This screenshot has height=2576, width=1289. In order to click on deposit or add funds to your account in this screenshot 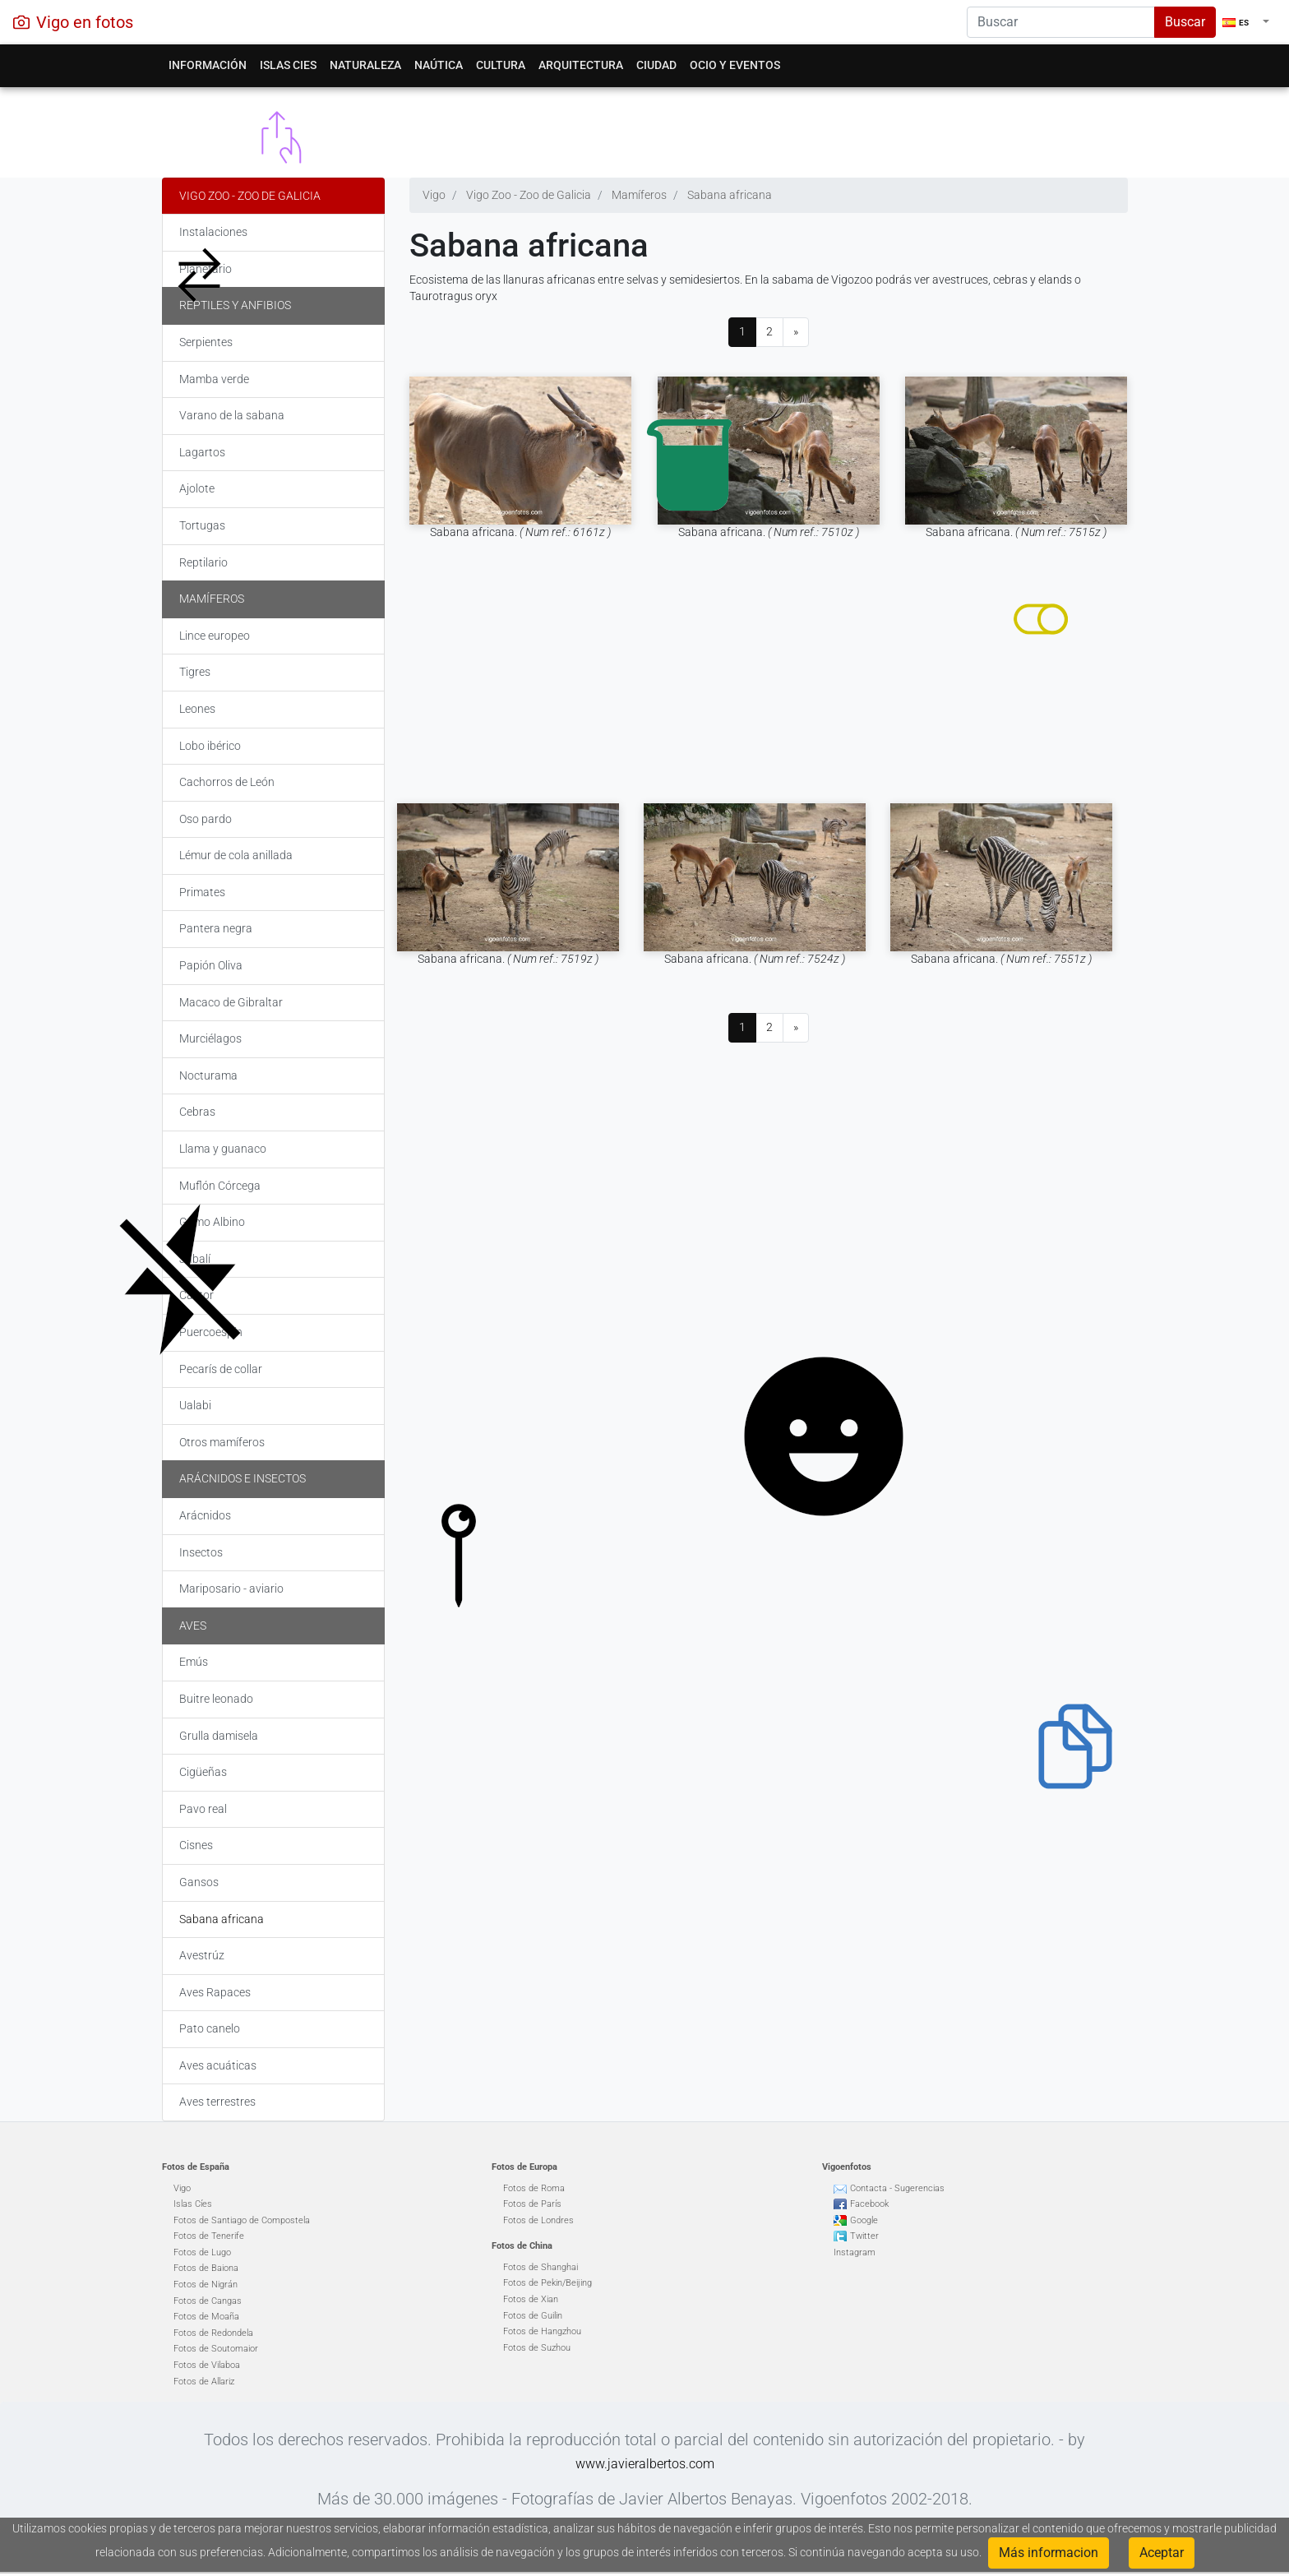, I will do `click(279, 137)`.